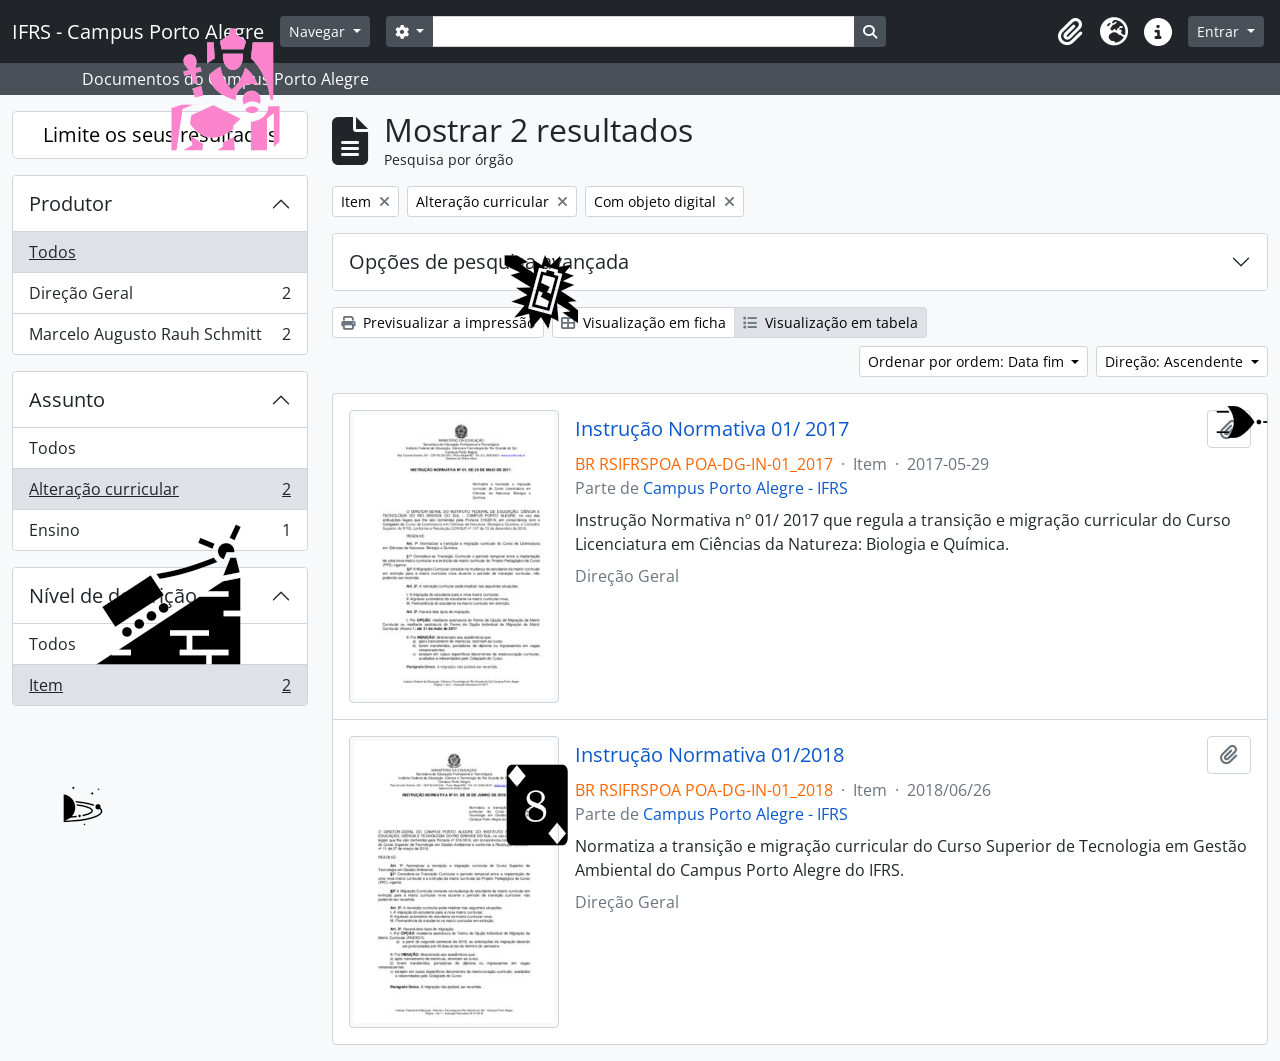 This screenshot has height=1061, width=1280. Describe the element at coordinates (1242, 422) in the screenshot. I see `represents a NOR logic gate in circuit design` at that location.